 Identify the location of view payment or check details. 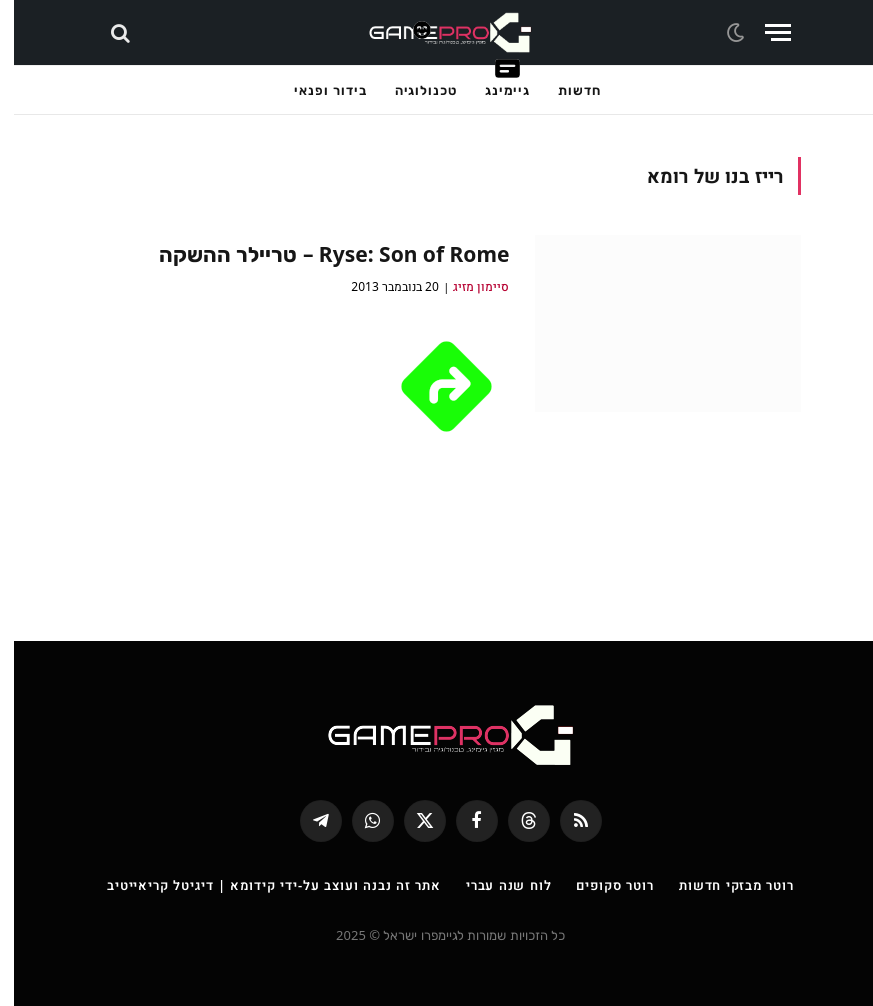
(507, 68).